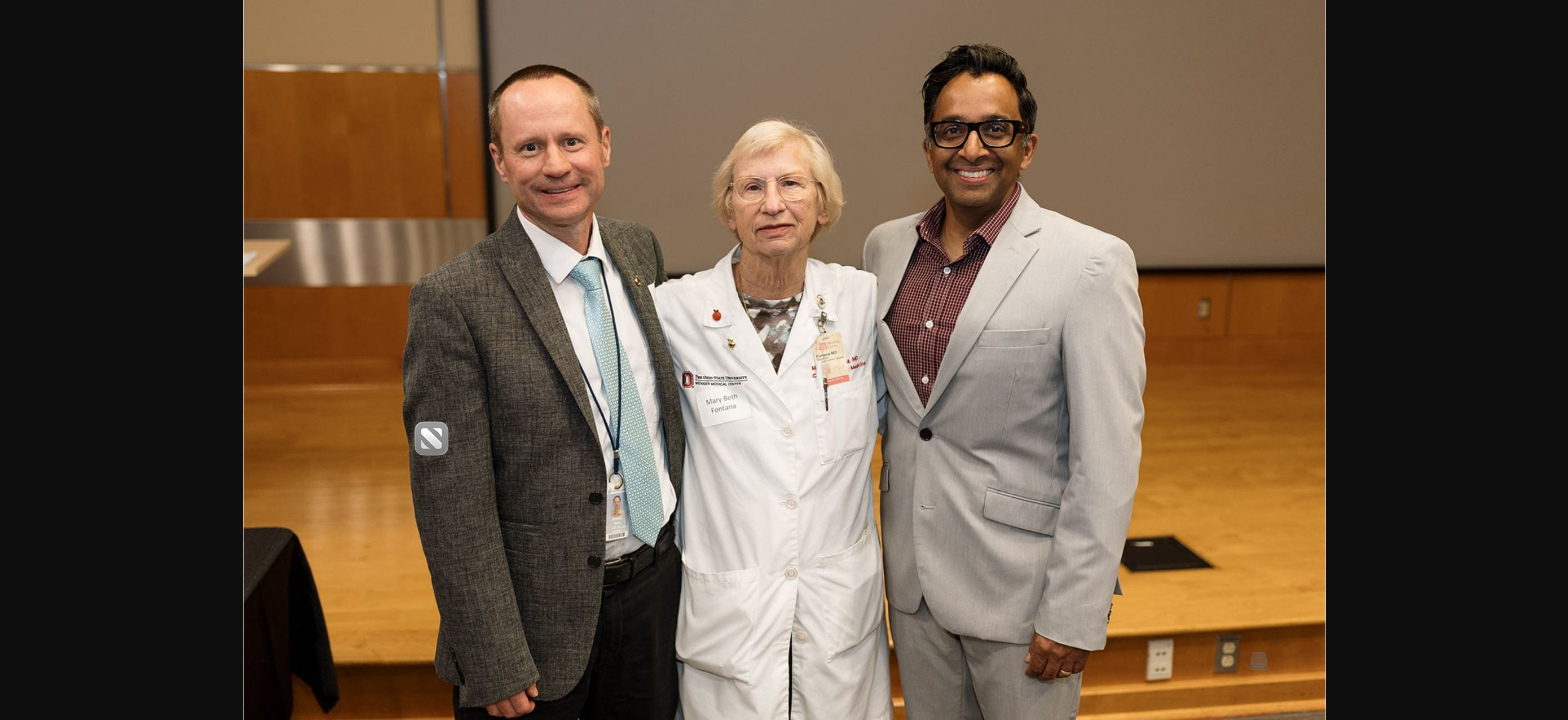 This screenshot has width=1568, height=720. Describe the element at coordinates (1259, 661) in the screenshot. I see `access external drive in sidebar` at that location.